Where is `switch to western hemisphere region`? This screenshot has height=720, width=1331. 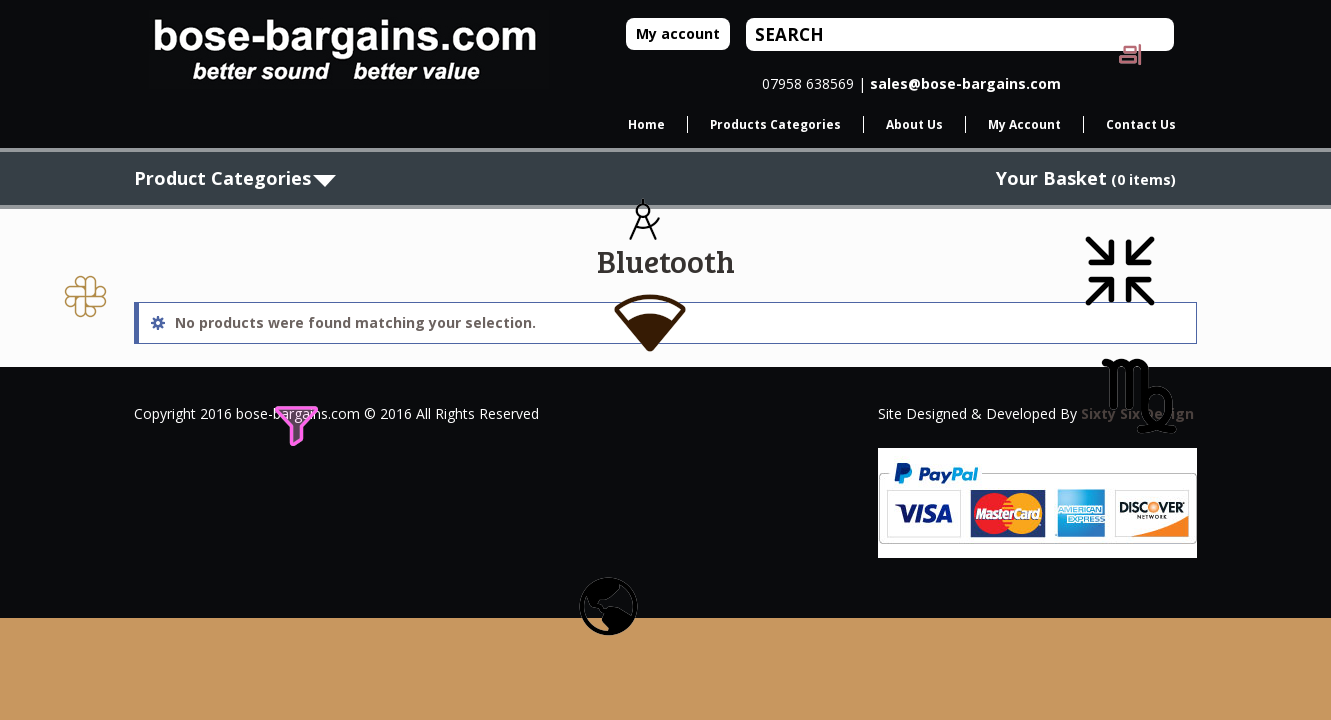
switch to western hemisphere region is located at coordinates (608, 606).